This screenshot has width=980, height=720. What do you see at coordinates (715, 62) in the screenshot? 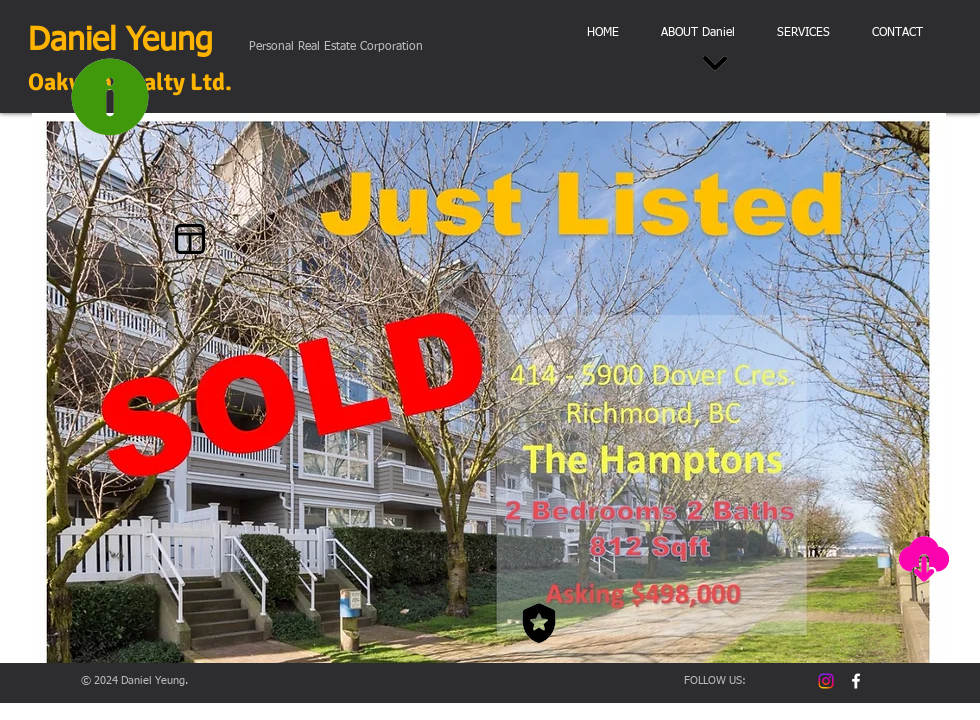
I see `expand a dropdown menu or section` at bounding box center [715, 62].